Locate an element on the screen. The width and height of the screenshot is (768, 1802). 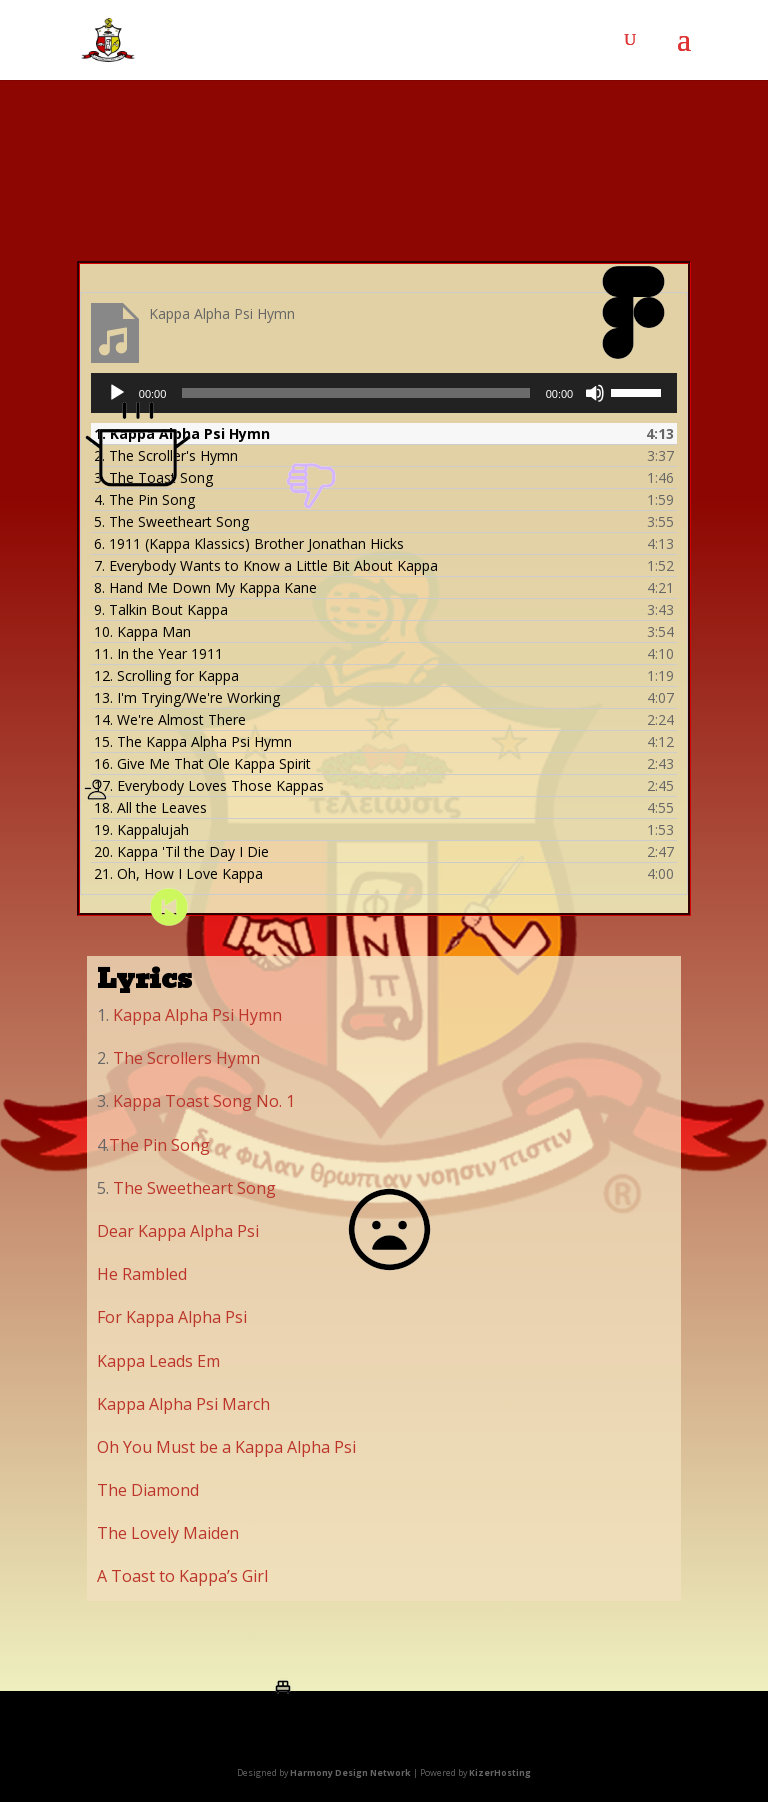
access recipes or cooking features is located at coordinates (138, 451).